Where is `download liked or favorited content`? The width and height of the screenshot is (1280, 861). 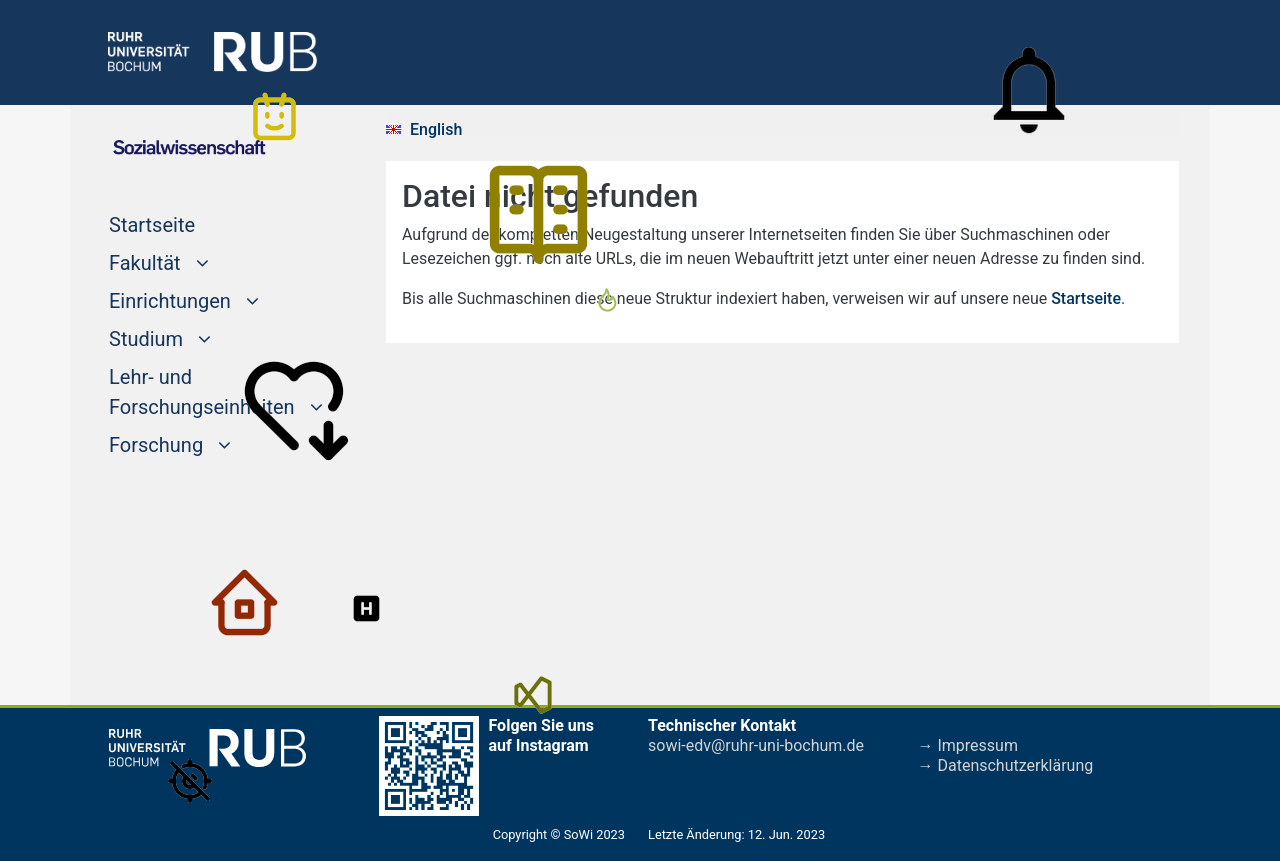 download liked or favorited content is located at coordinates (294, 406).